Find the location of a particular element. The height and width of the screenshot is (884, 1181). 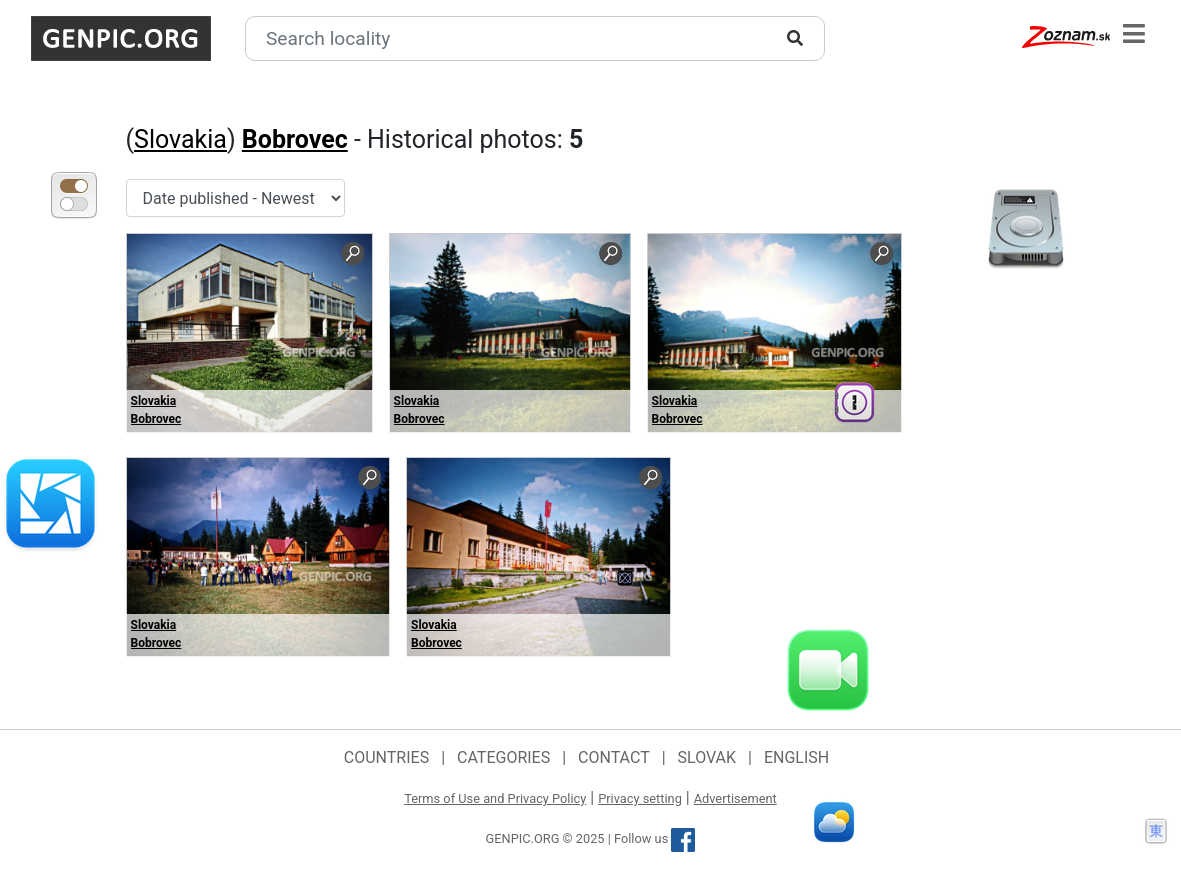

open the Secrets password manager app is located at coordinates (854, 402).